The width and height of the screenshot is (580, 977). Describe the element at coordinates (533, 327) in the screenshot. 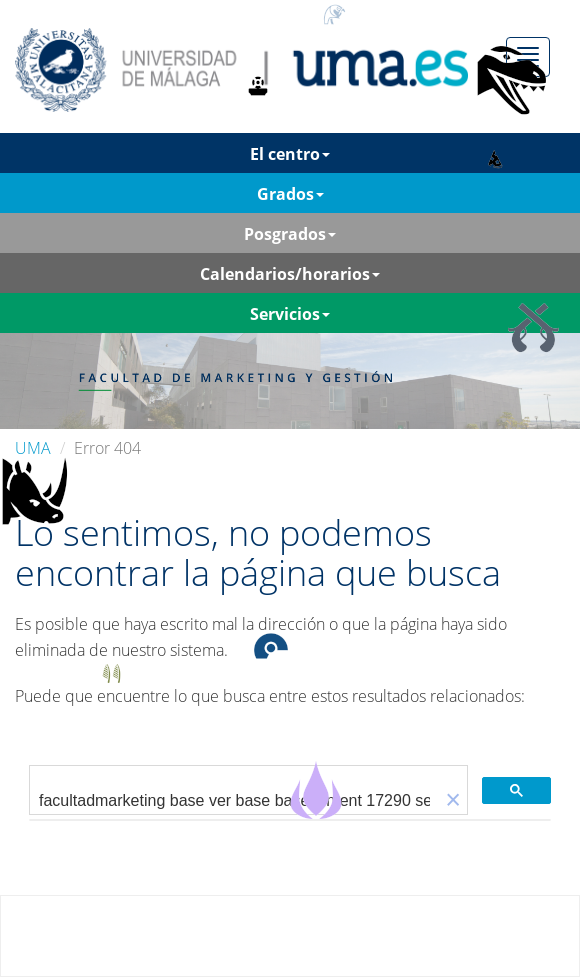

I see `indicates combat or duel mode in a game` at that location.